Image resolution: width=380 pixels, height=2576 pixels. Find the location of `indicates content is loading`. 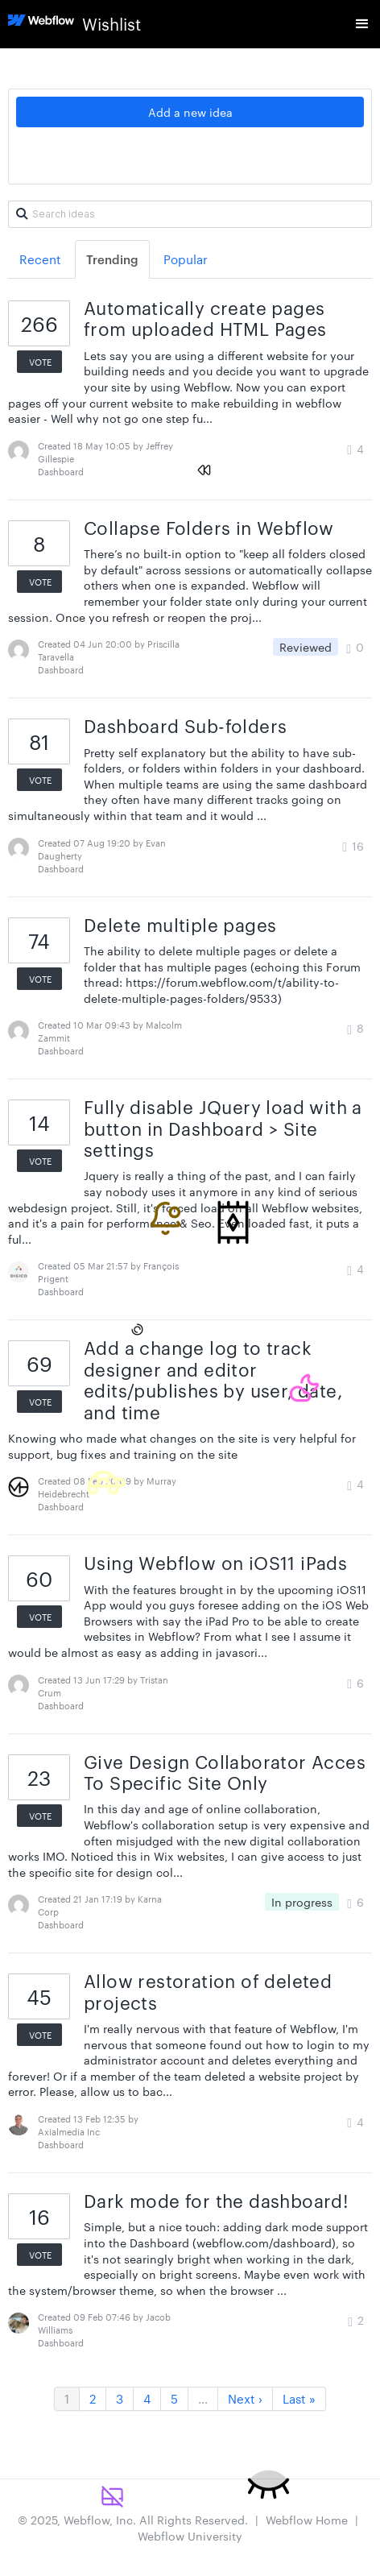

indicates content is loading is located at coordinates (137, 1329).